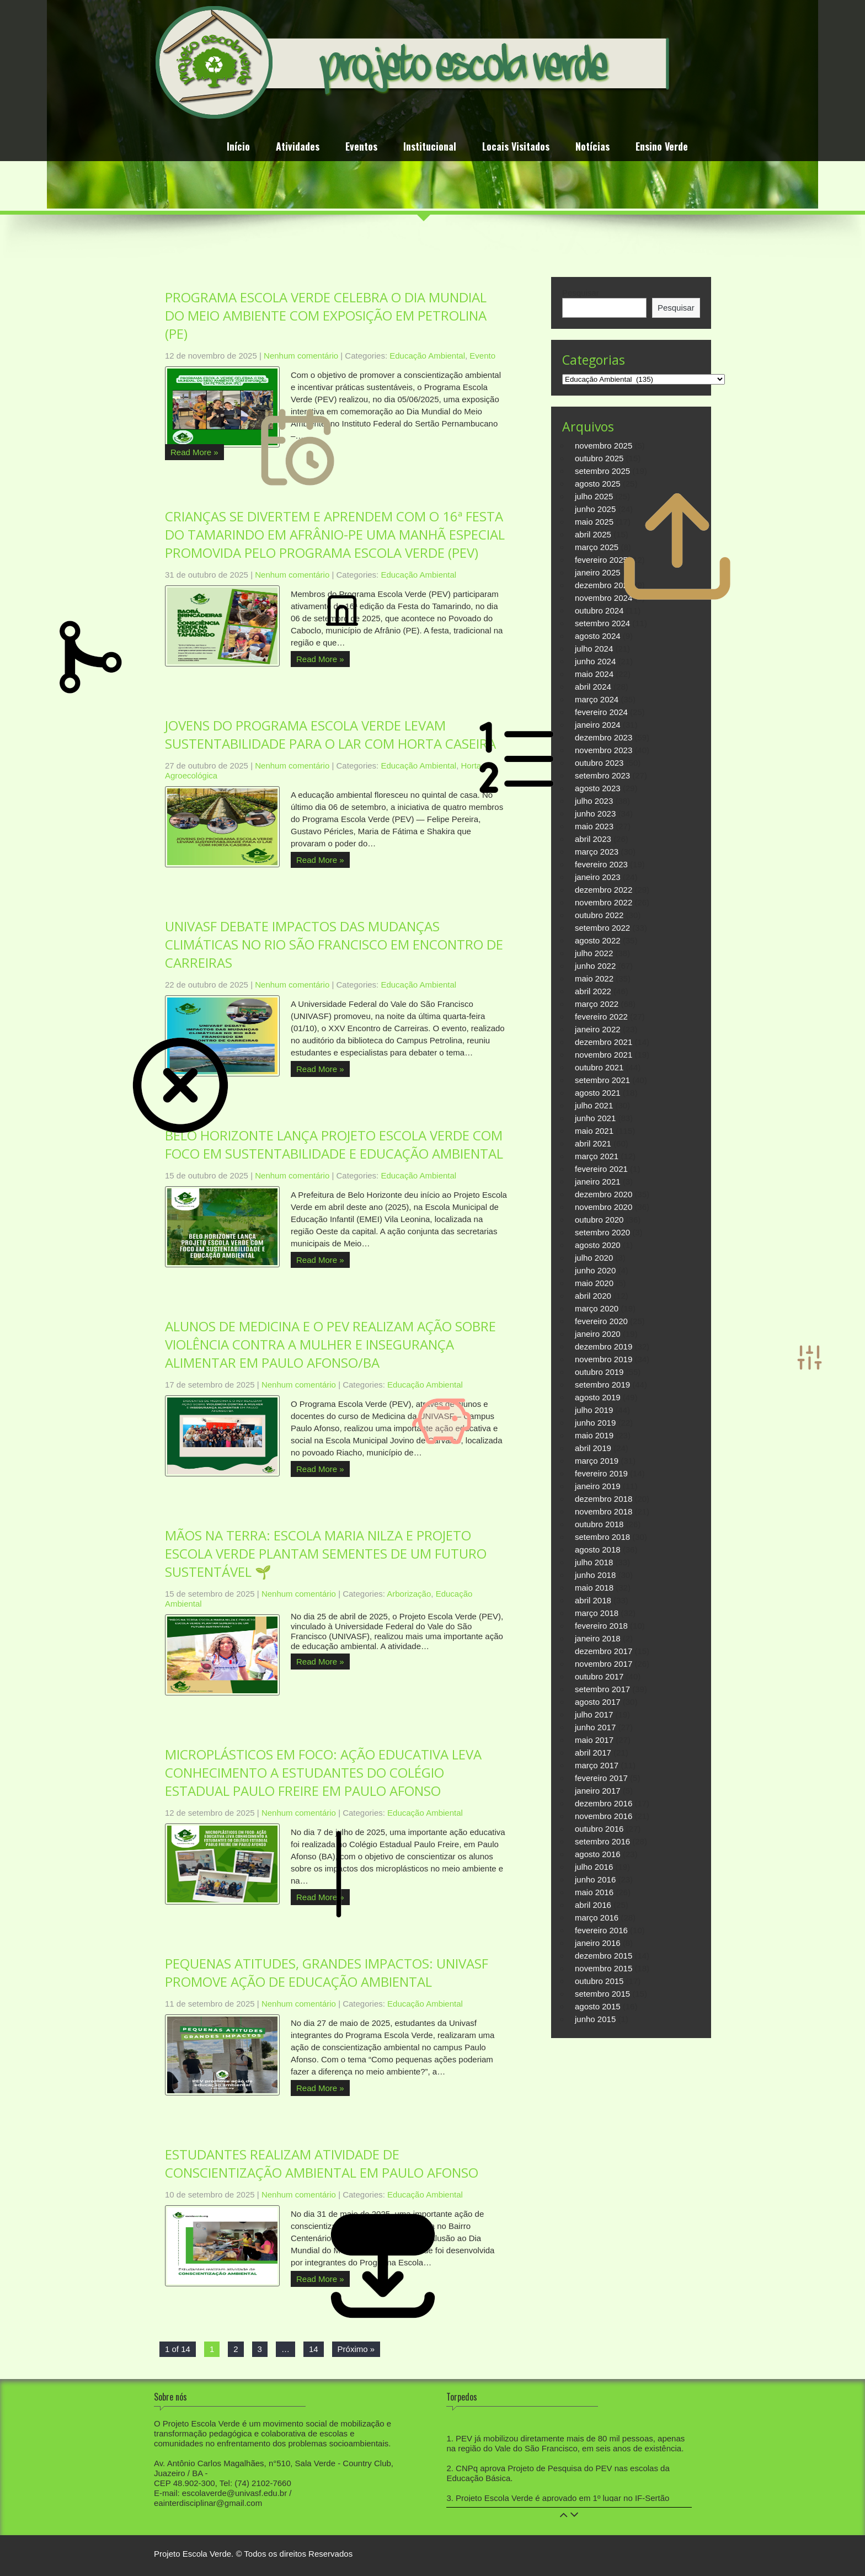 The image size is (865, 2576). What do you see at coordinates (677, 546) in the screenshot?
I see `upload a file from your device` at bounding box center [677, 546].